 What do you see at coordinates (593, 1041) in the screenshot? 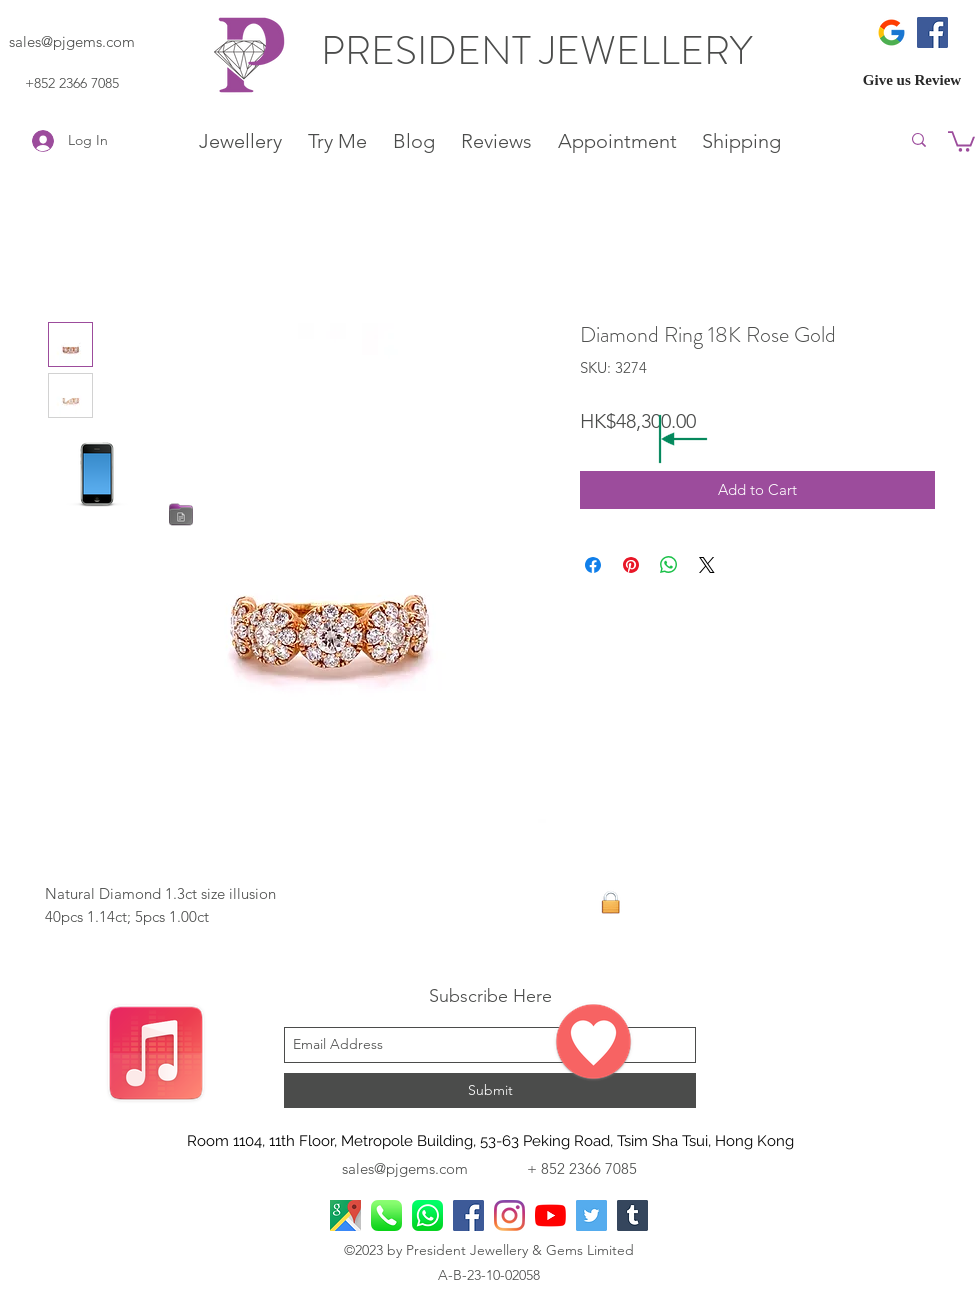
I see `mark item as favorite` at bounding box center [593, 1041].